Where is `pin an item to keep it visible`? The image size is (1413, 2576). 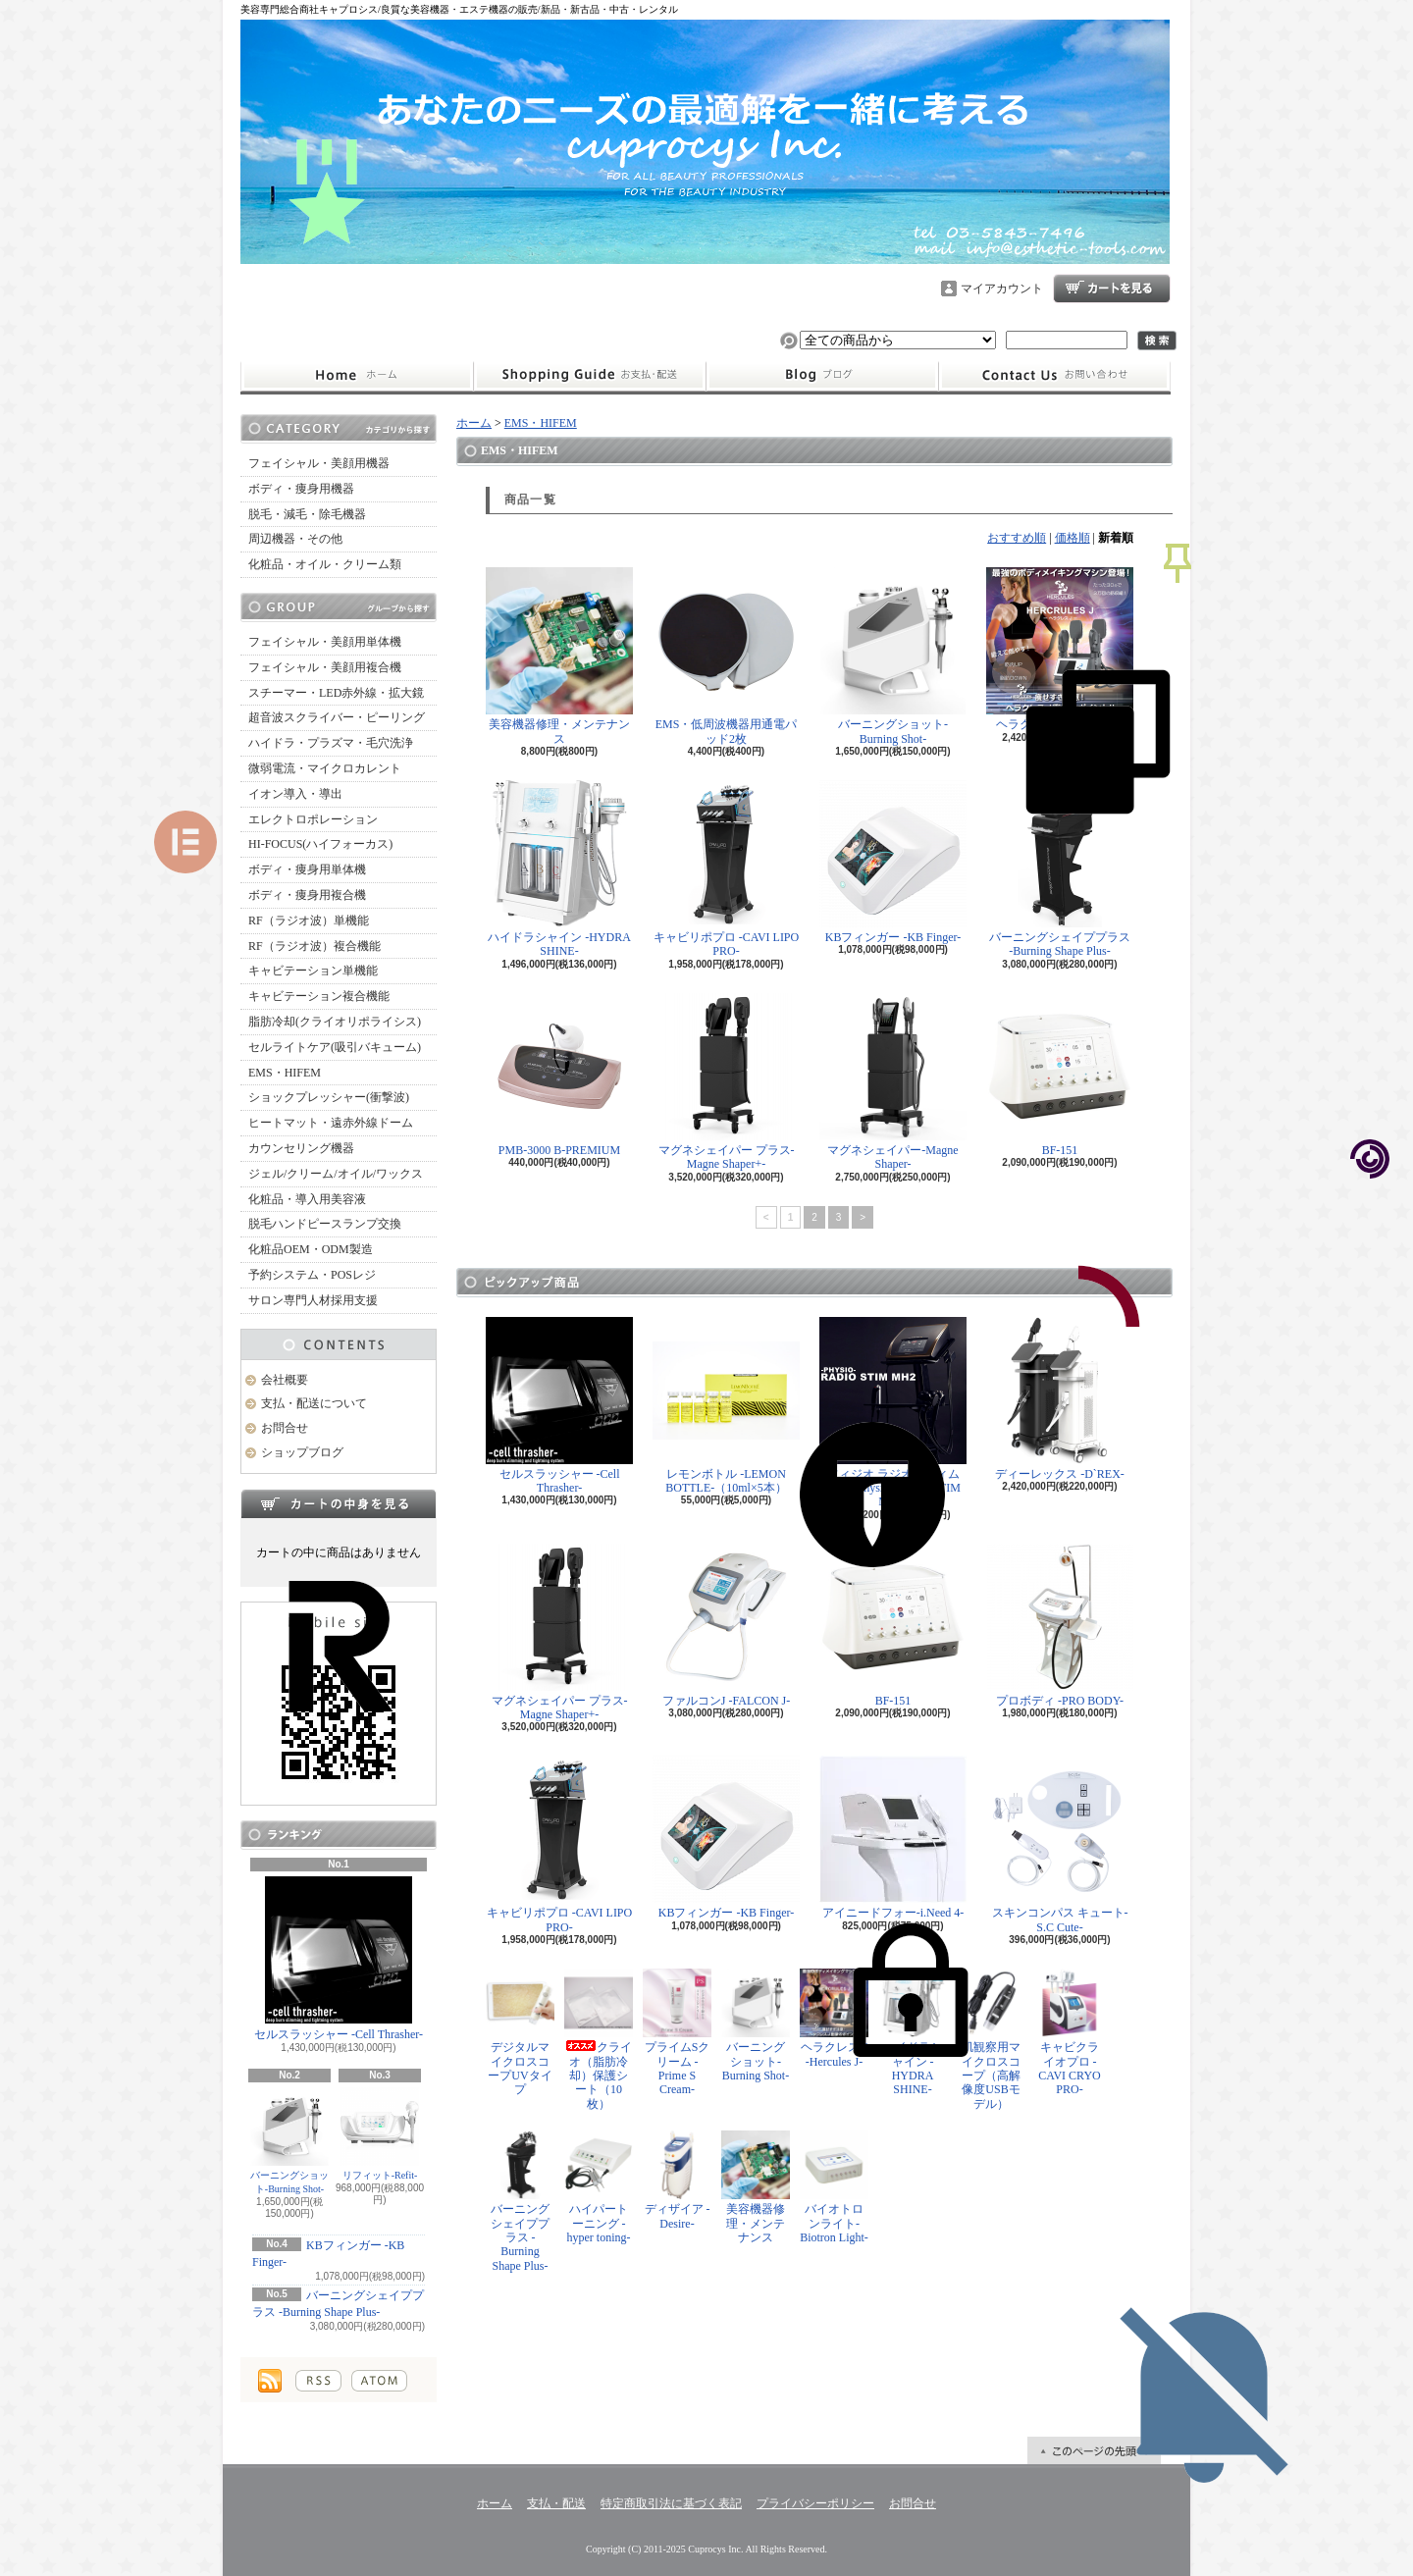 pin an item to keep it visible is located at coordinates (1178, 561).